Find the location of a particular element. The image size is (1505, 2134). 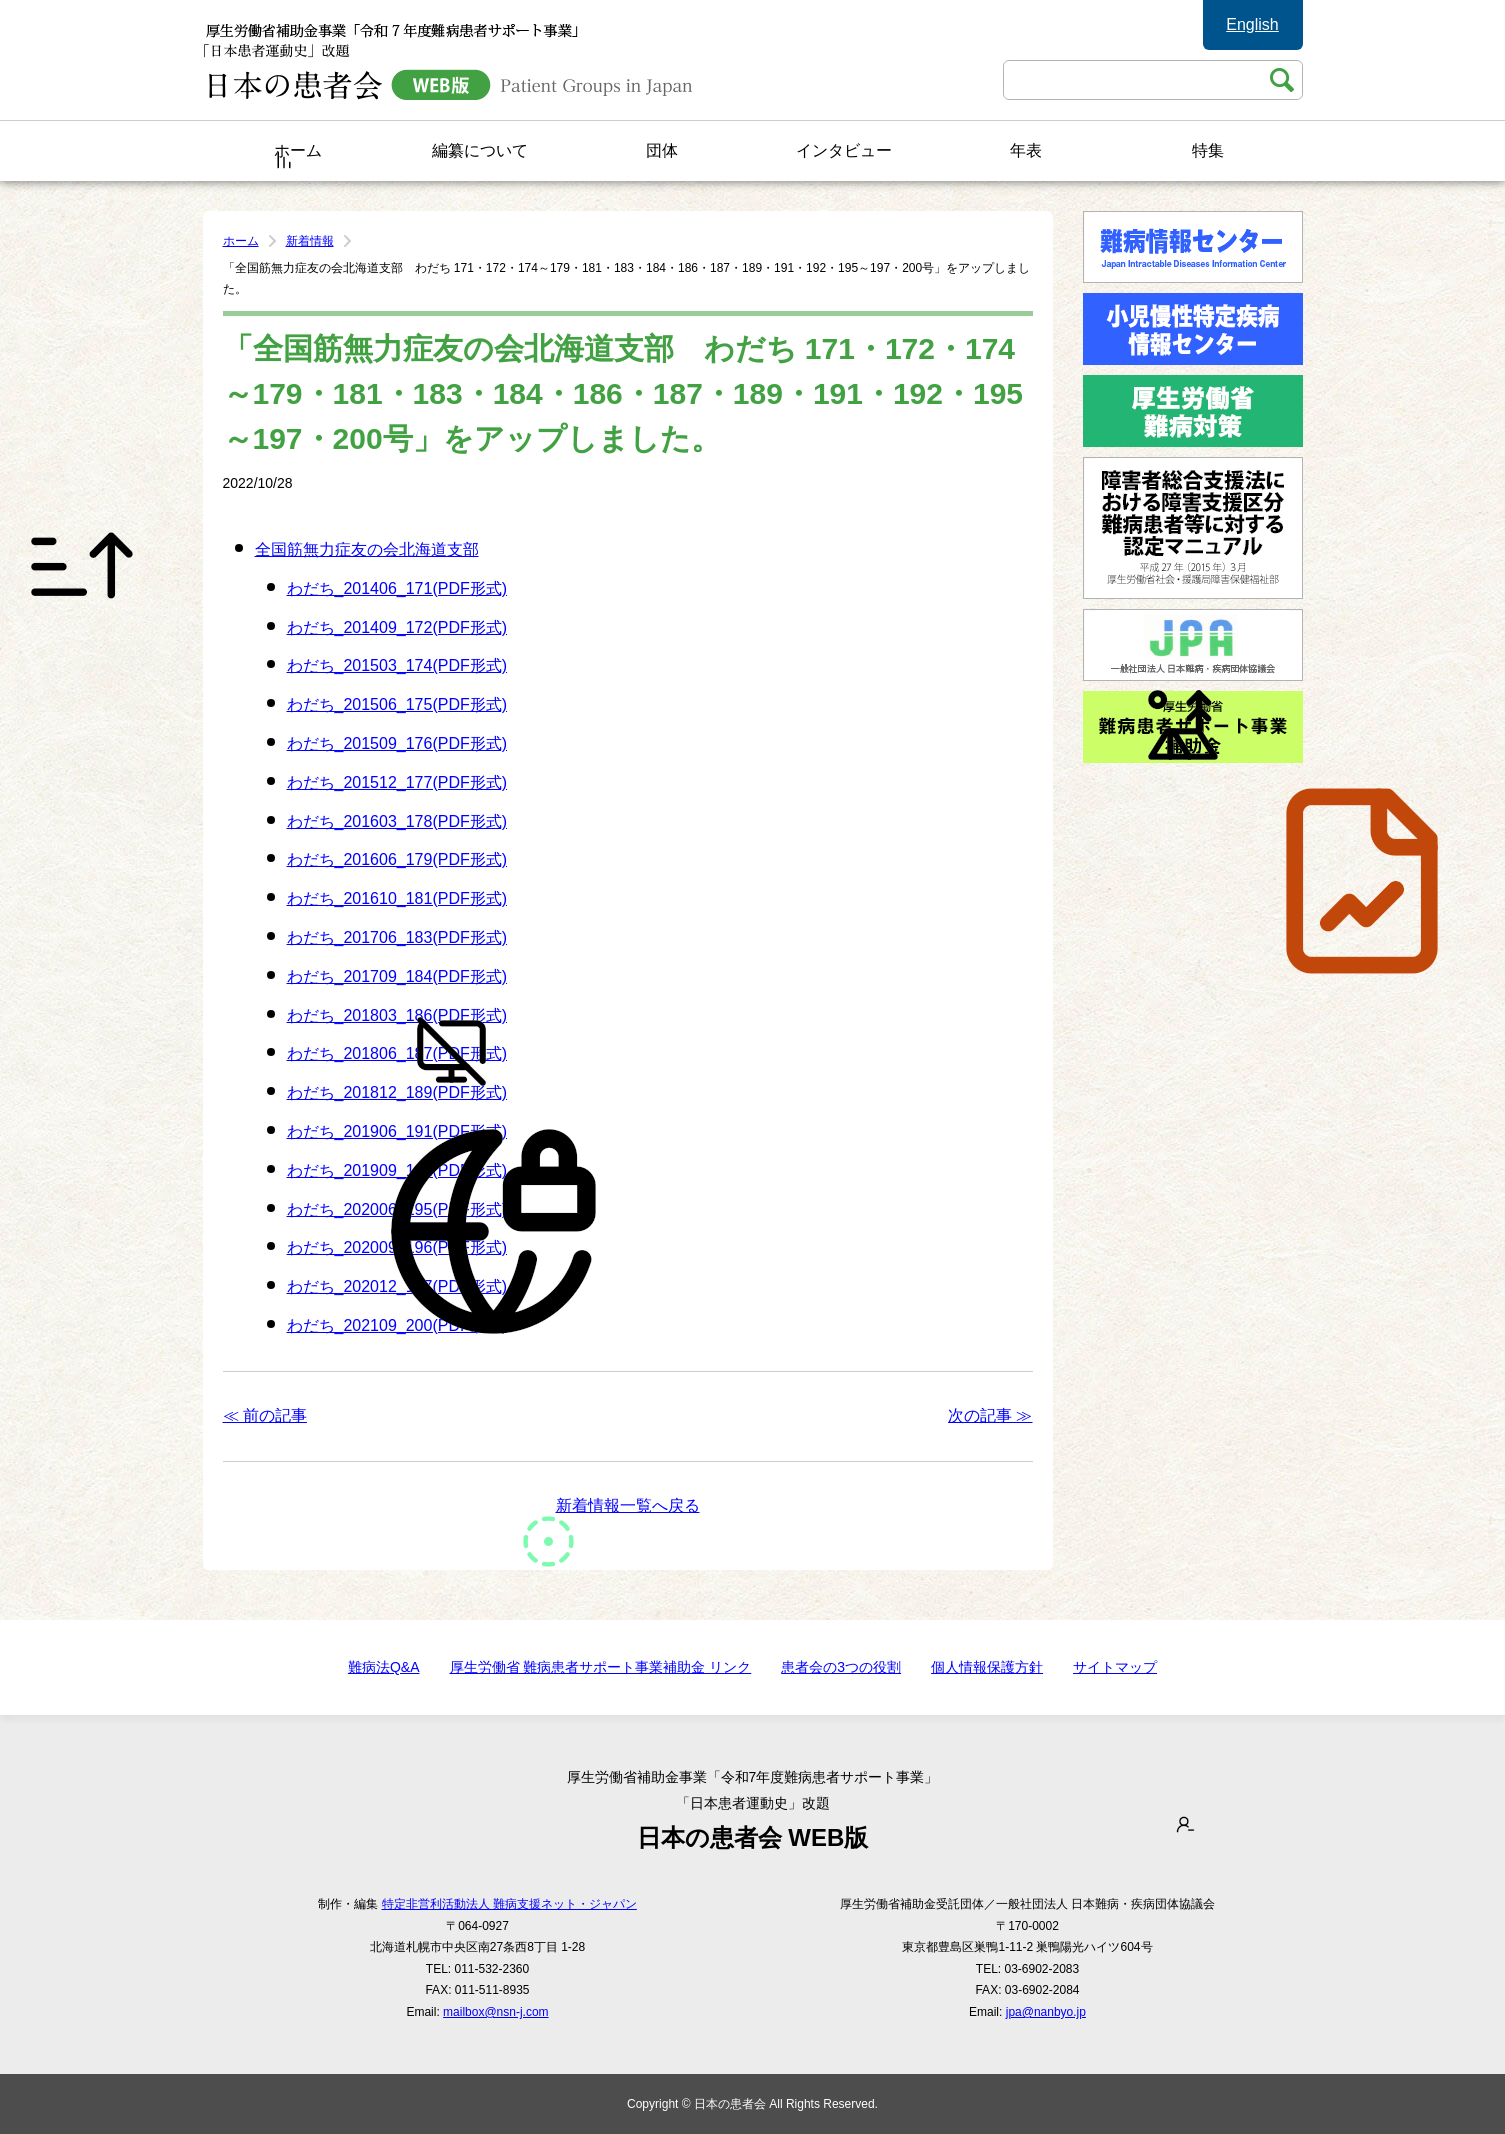

access secure browsing or VPN settings is located at coordinates (493, 1231).